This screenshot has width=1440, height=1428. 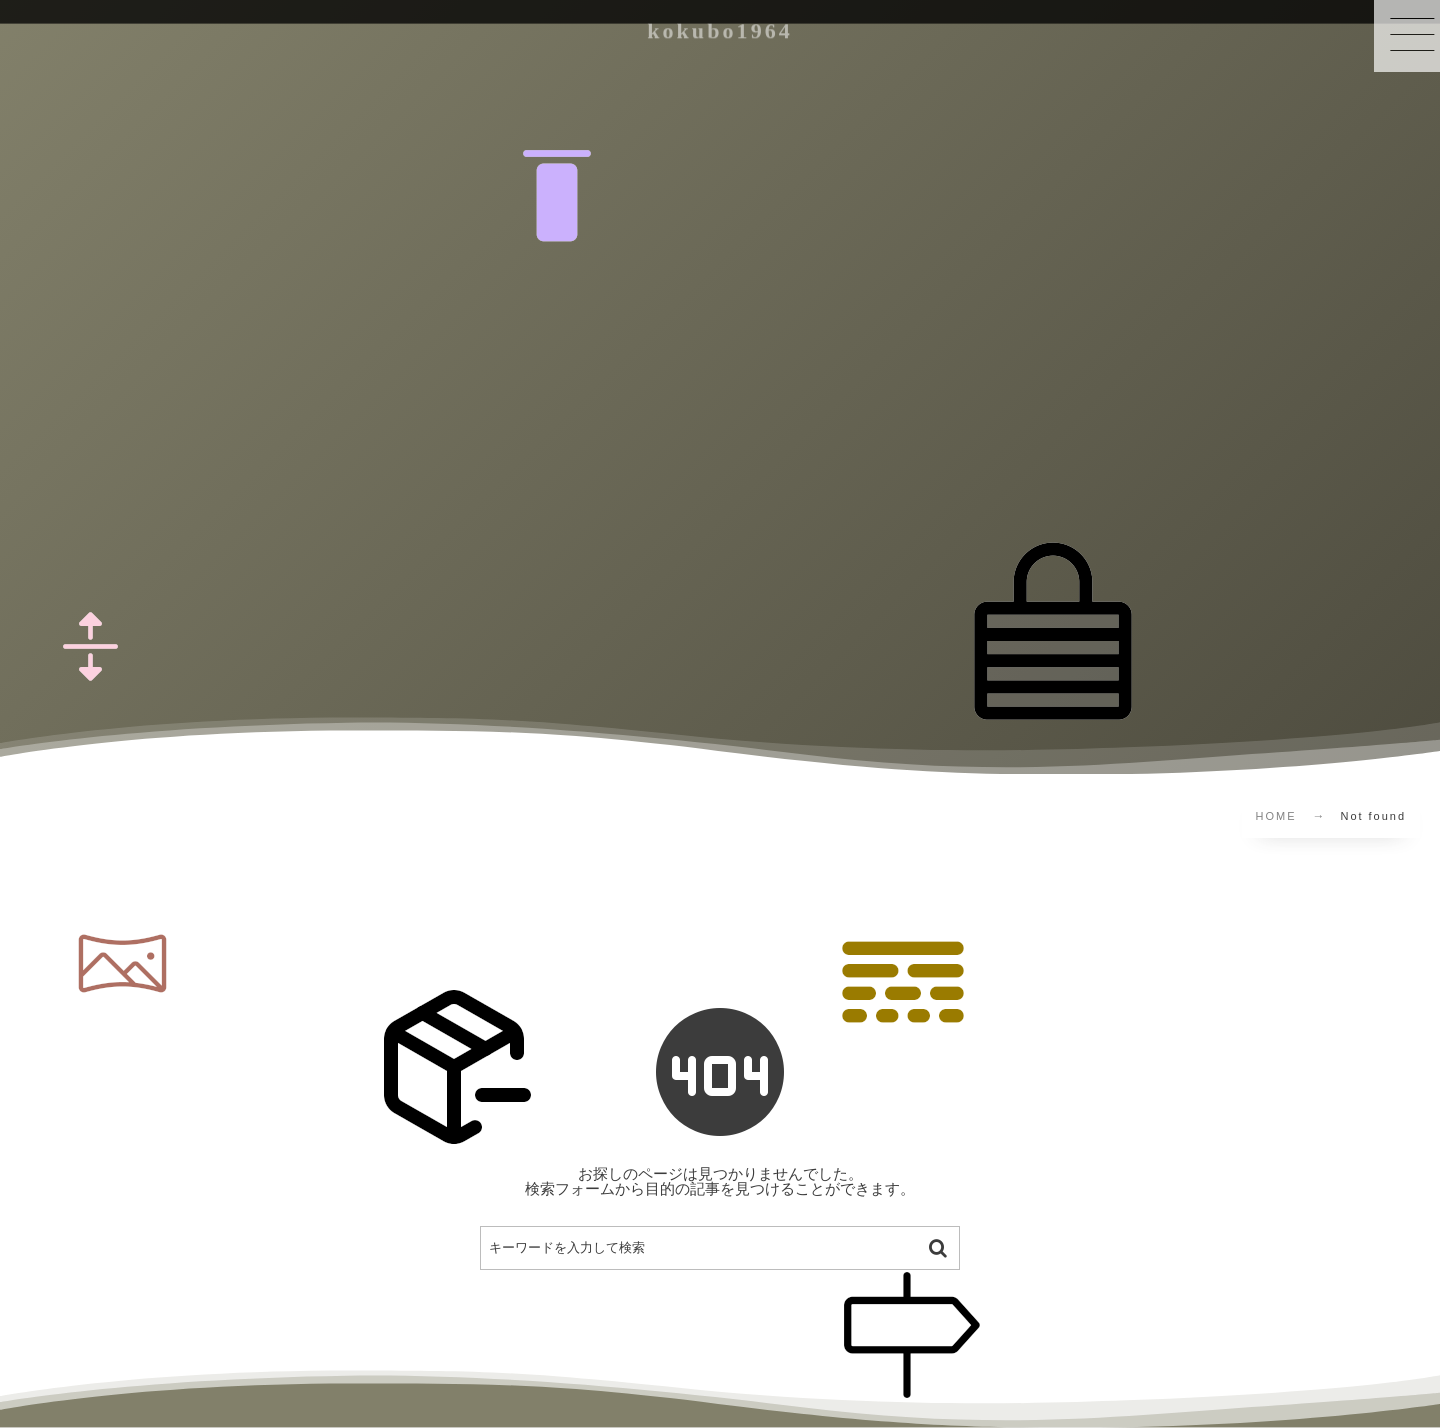 I want to click on access directions or navigation options, so click(x=907, y=1335).